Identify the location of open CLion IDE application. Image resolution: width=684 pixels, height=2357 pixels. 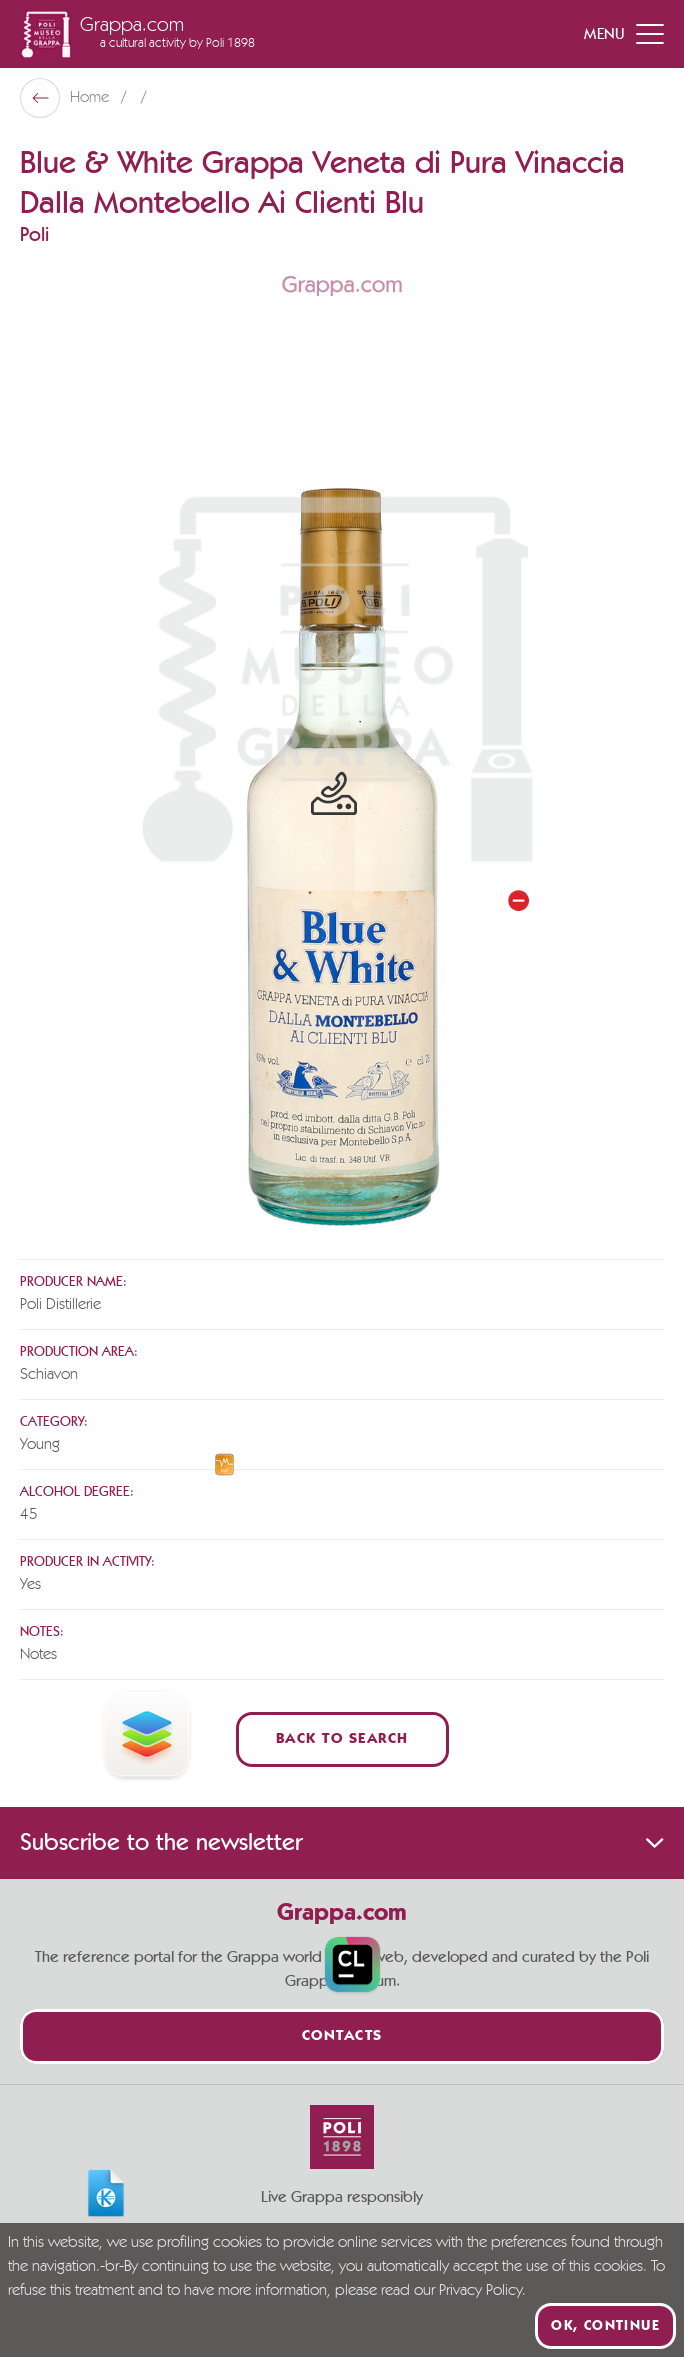
(352, 1964).